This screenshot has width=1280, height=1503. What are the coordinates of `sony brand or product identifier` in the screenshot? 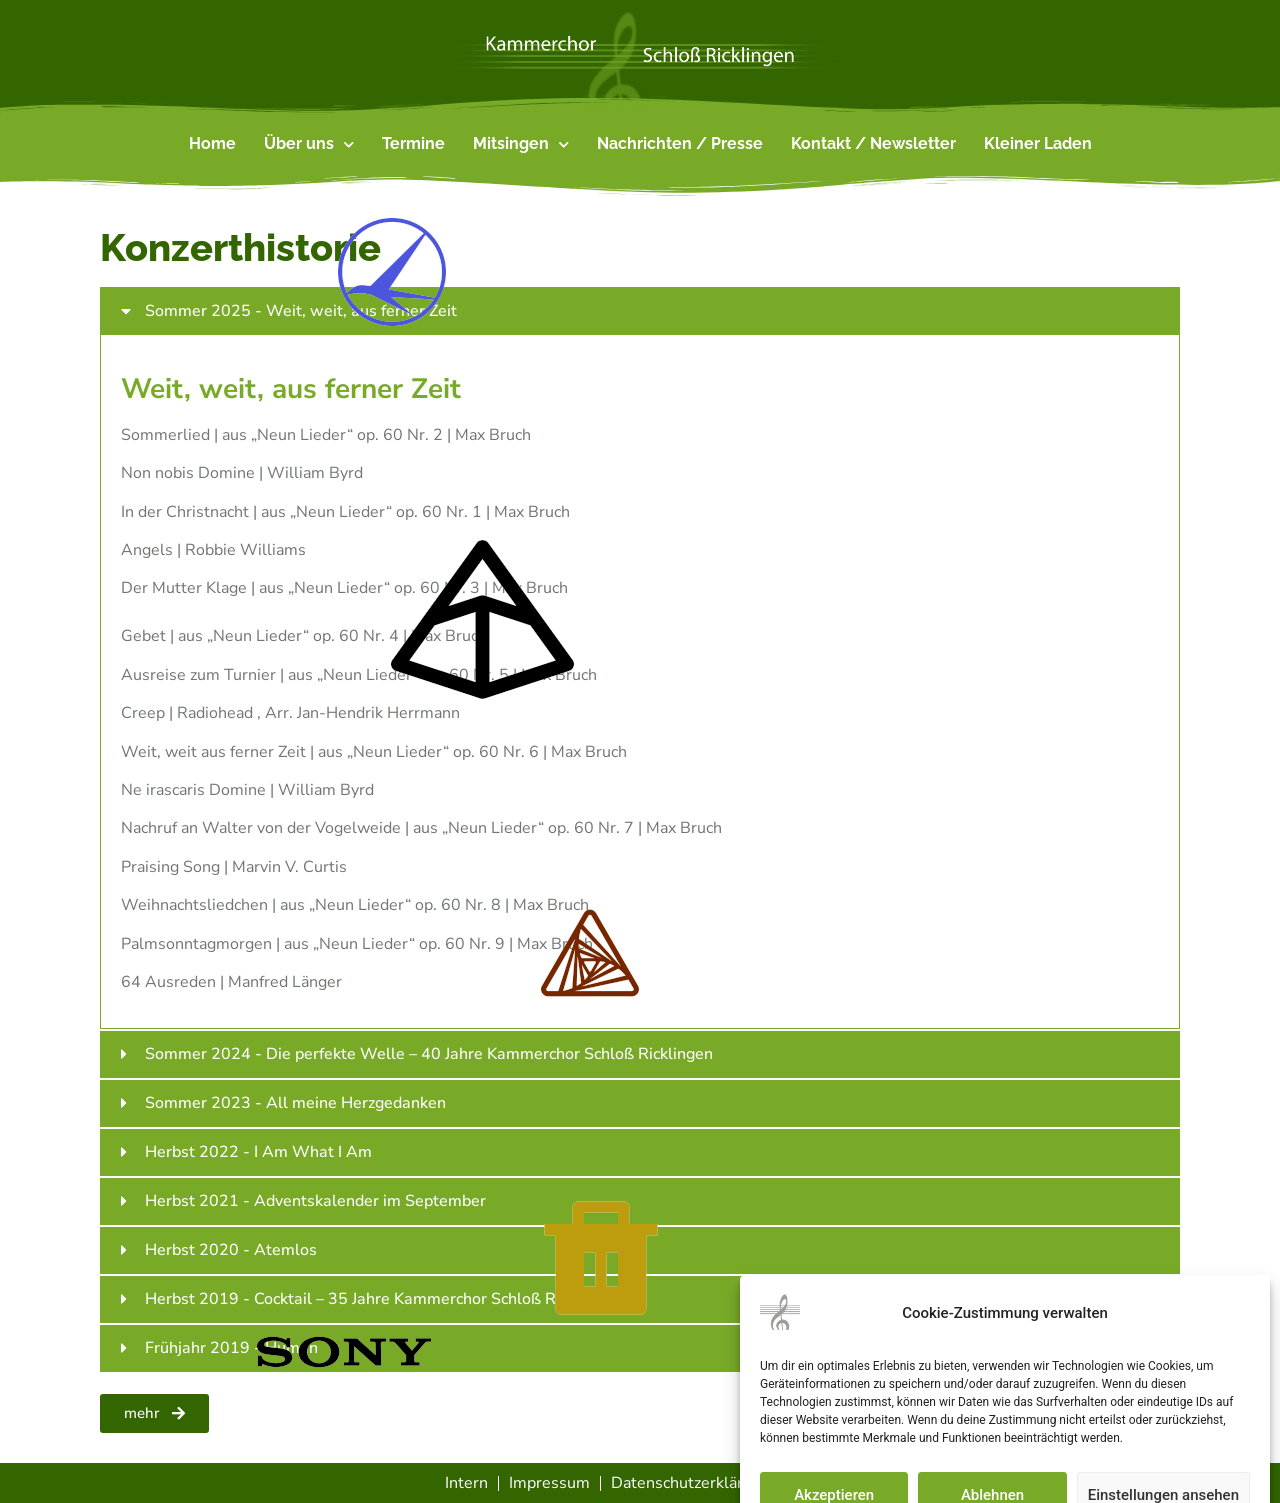 It's located at (344, 1352).